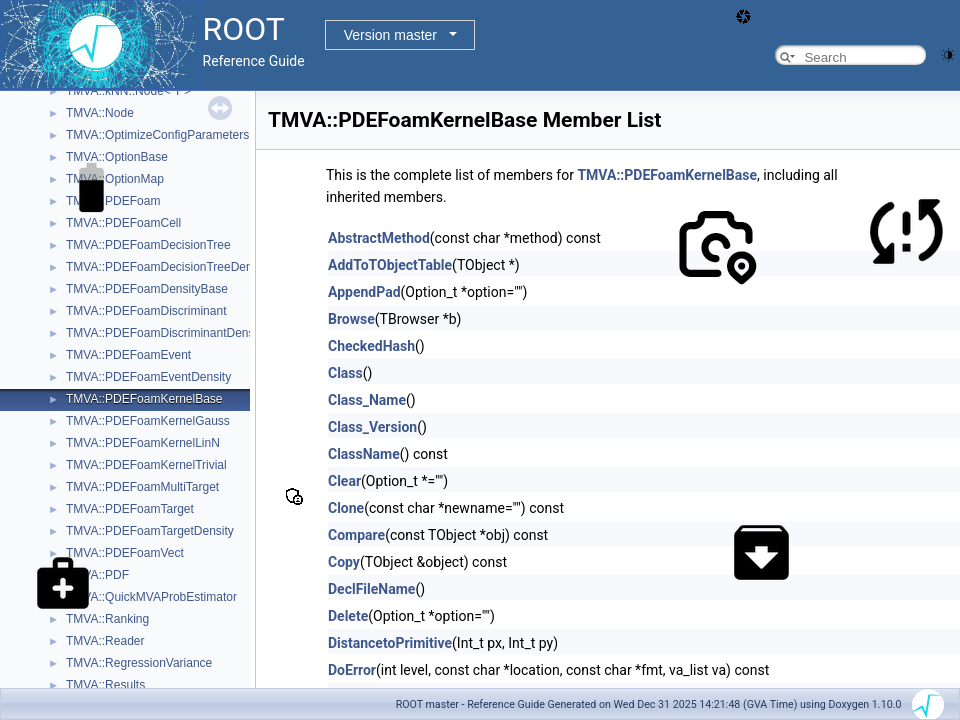 Image resolution: width=960 pixels, height=720 pixels. I want to click on archive selected items, so click(761, 552).